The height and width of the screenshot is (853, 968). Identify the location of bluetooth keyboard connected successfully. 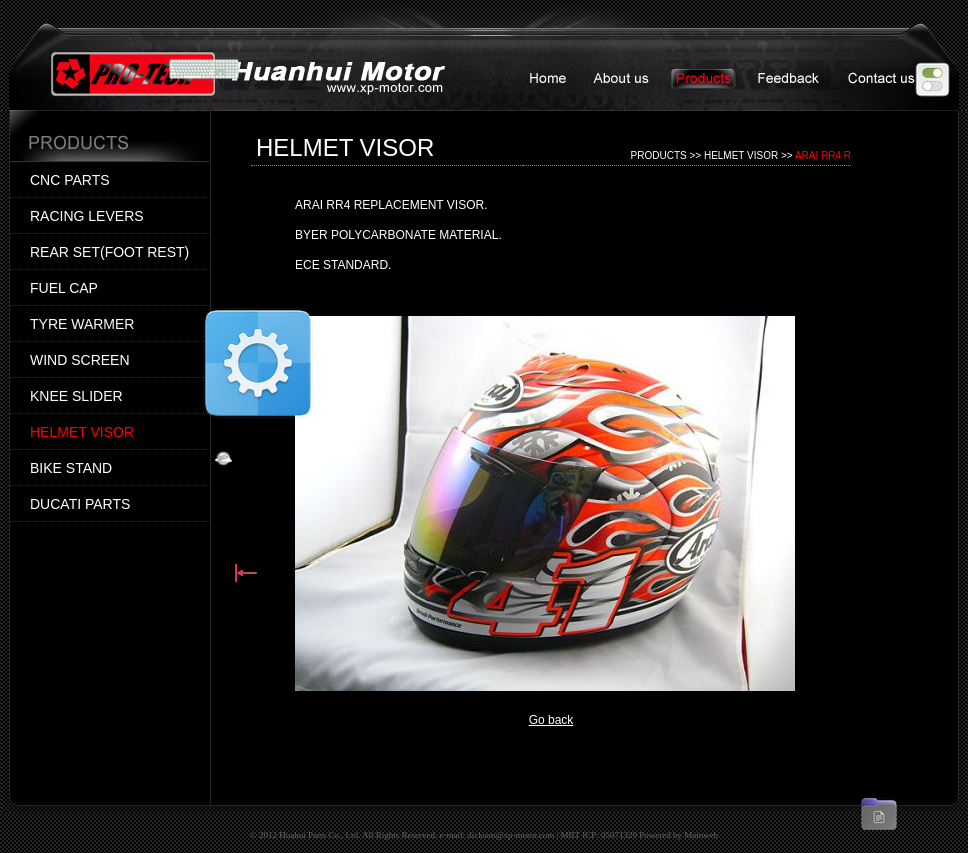
(204, 69).